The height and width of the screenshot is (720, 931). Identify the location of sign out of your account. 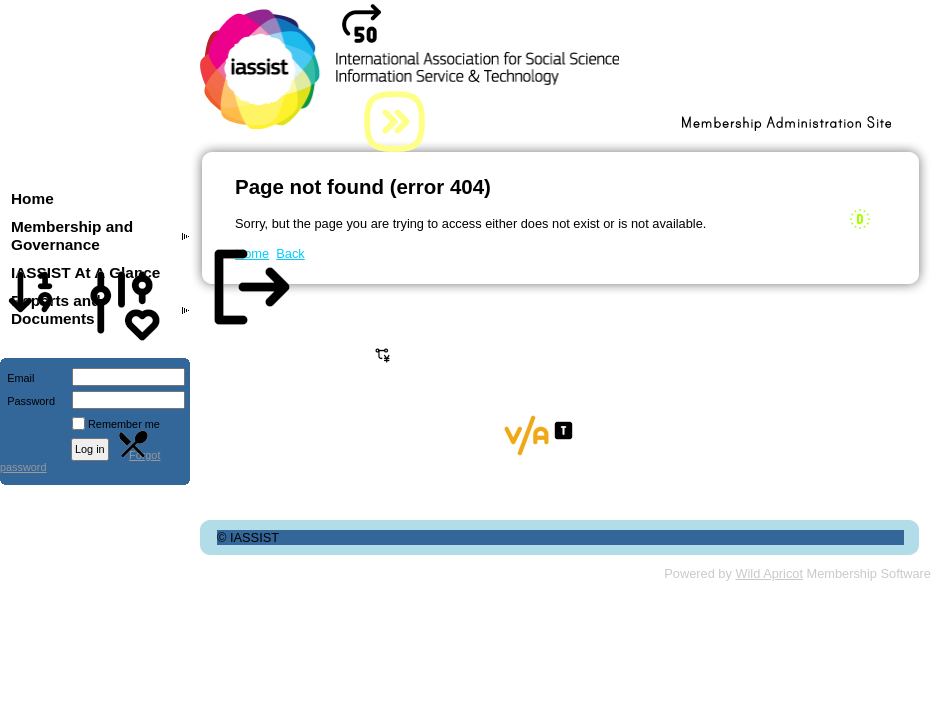
(249, 287).